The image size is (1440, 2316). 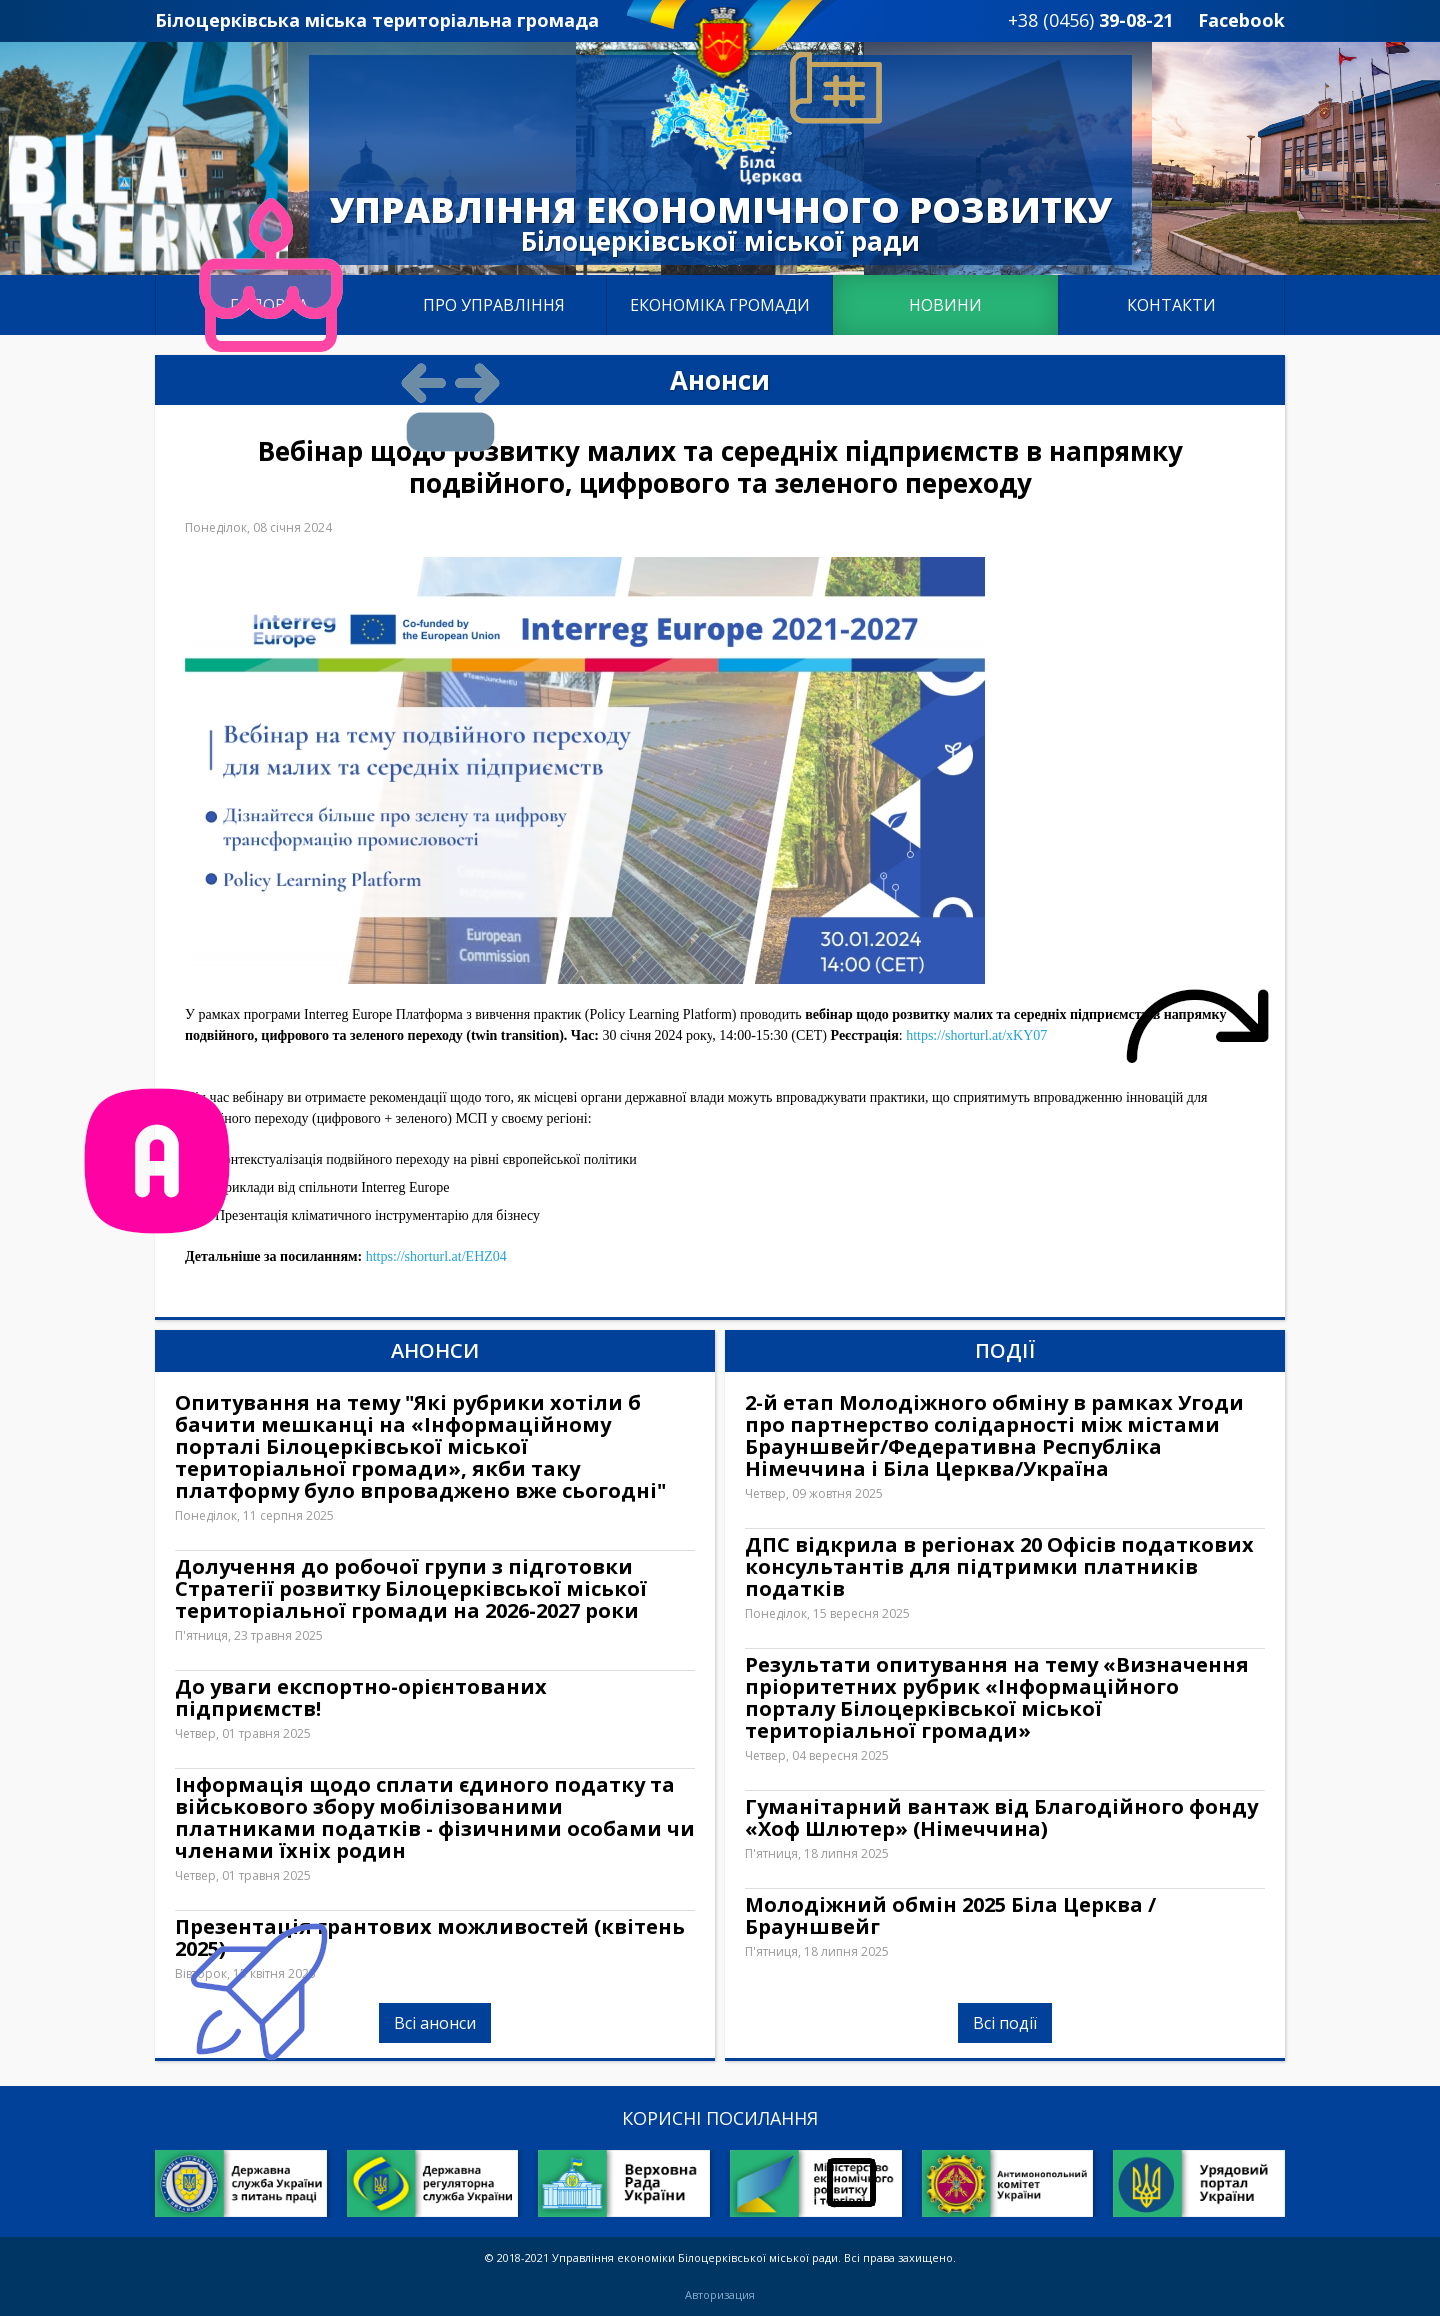 I want to click on select font style or text formatting option, so click(x=157, y=1161).